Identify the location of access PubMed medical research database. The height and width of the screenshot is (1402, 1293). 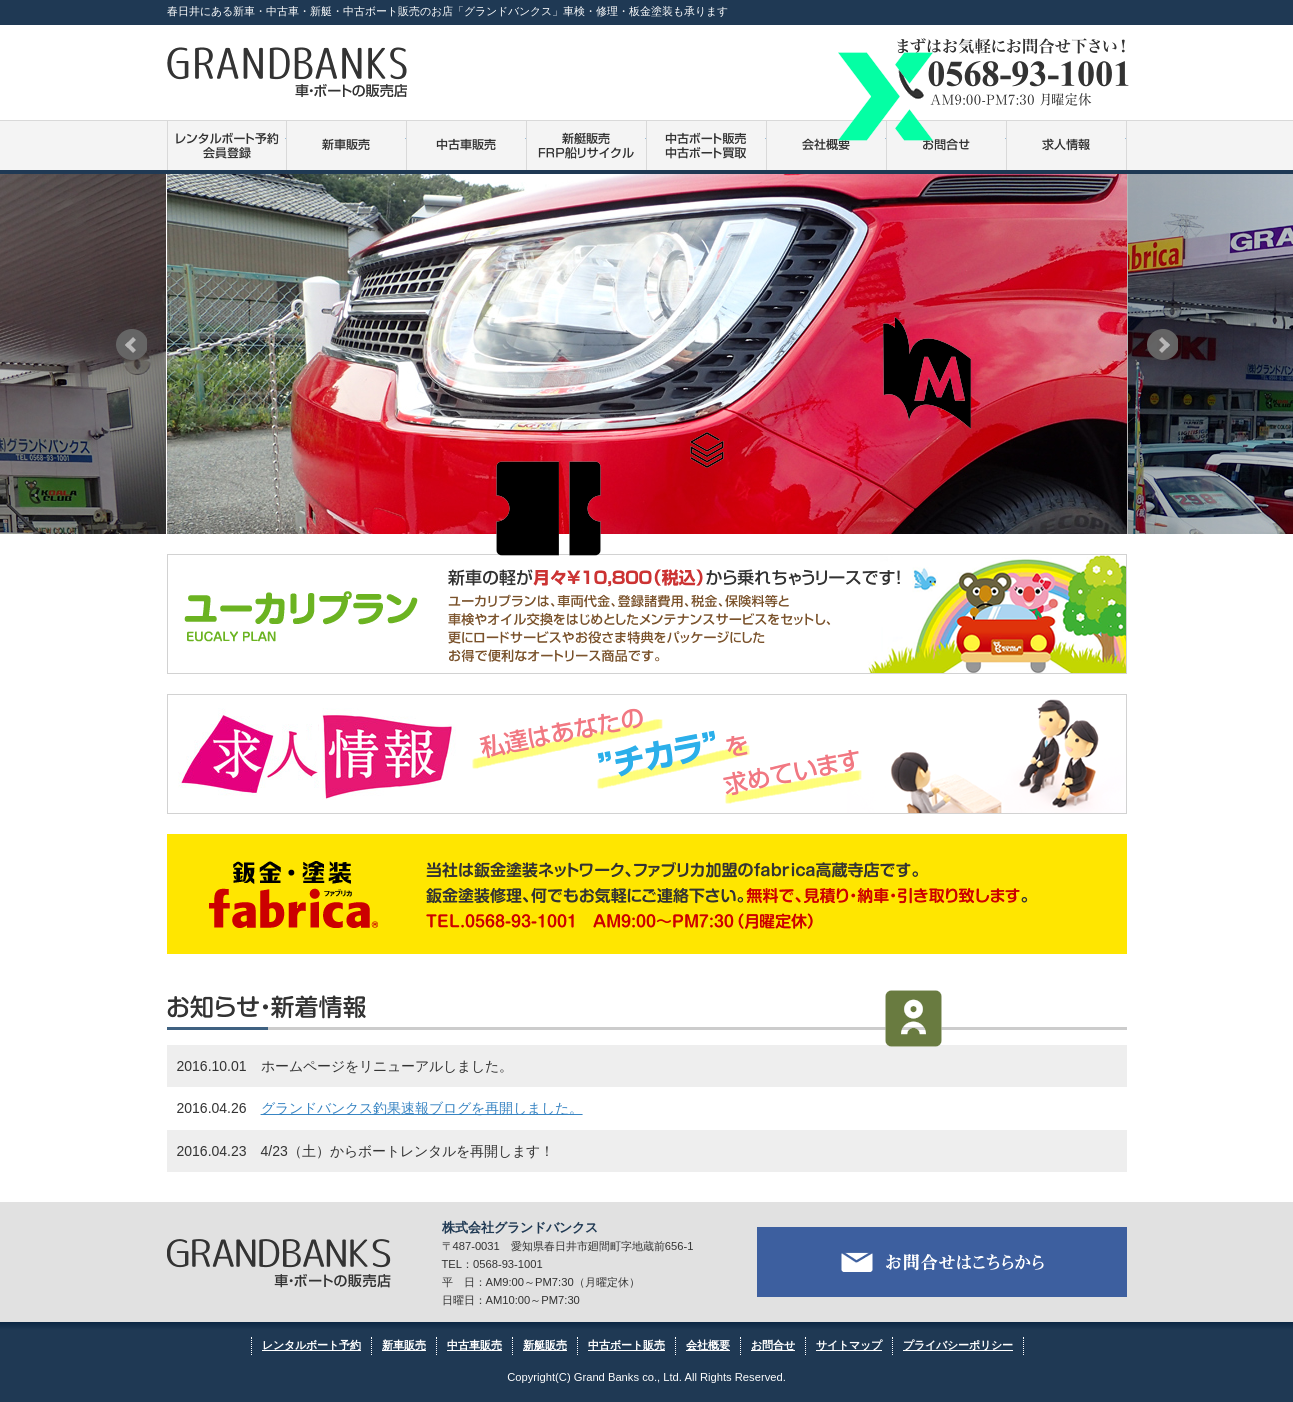
(927, 373).